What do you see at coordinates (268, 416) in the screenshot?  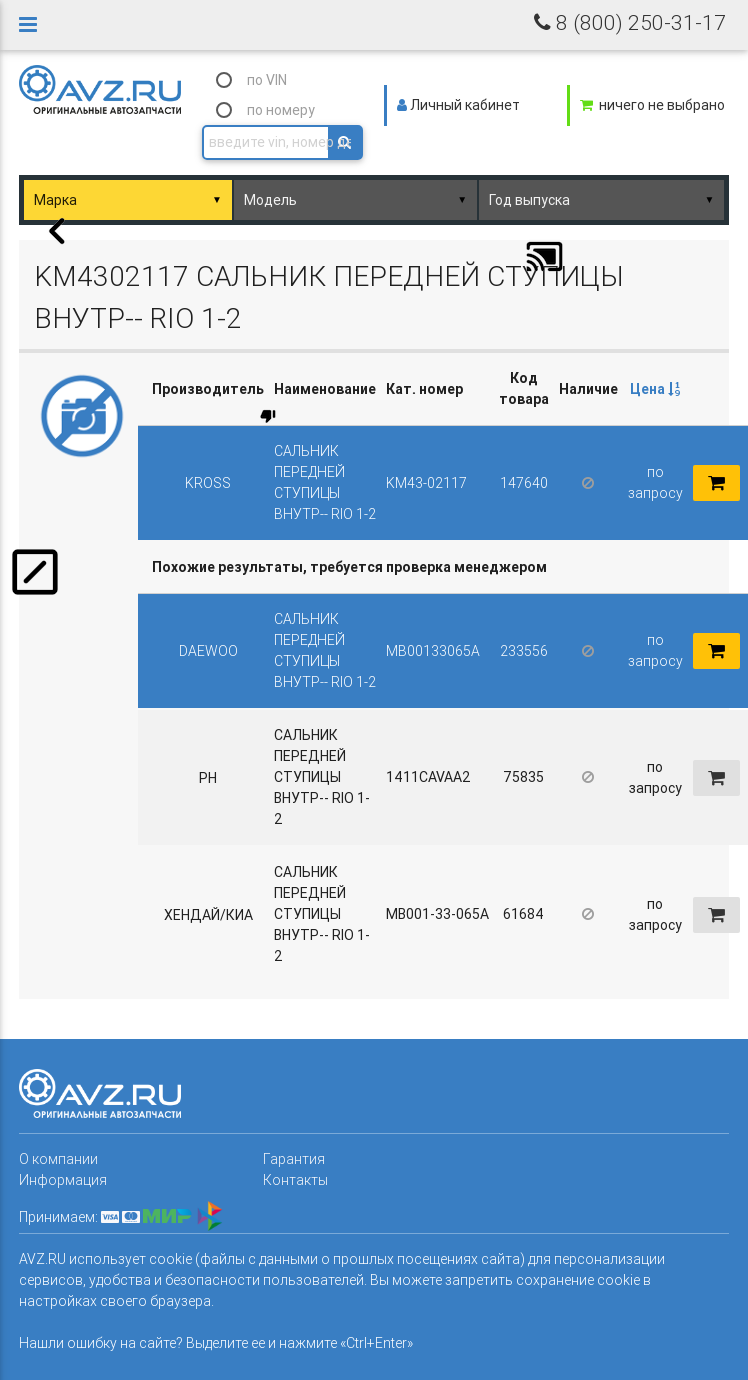 I see `dislike or downvote content` at bounding box center [268, 416].